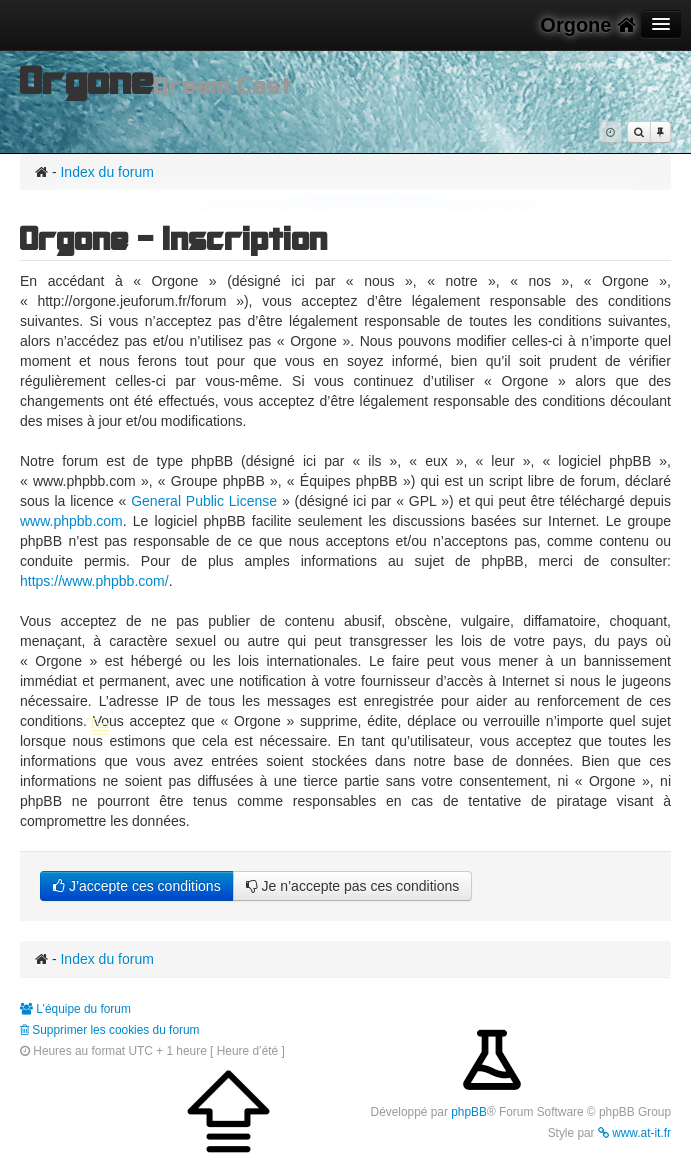  Describe the element at coordinates (492, 1061) in the screenshot. I see `access experimental or beta features` at that location.